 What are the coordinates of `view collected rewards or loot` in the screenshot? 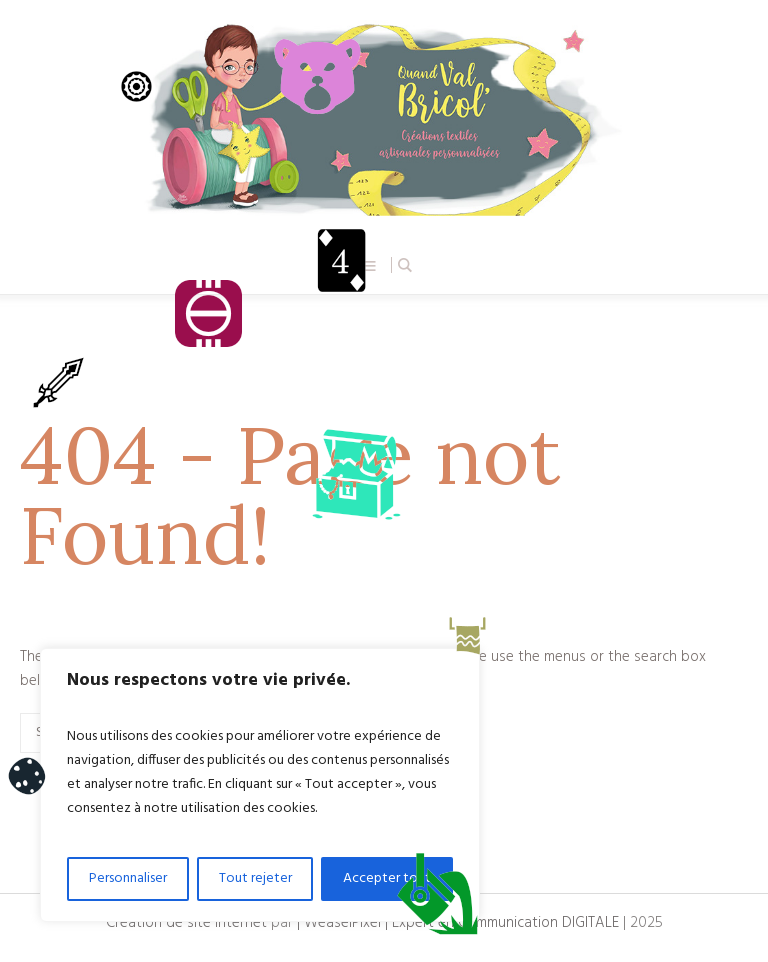 It's located at (356, 474).